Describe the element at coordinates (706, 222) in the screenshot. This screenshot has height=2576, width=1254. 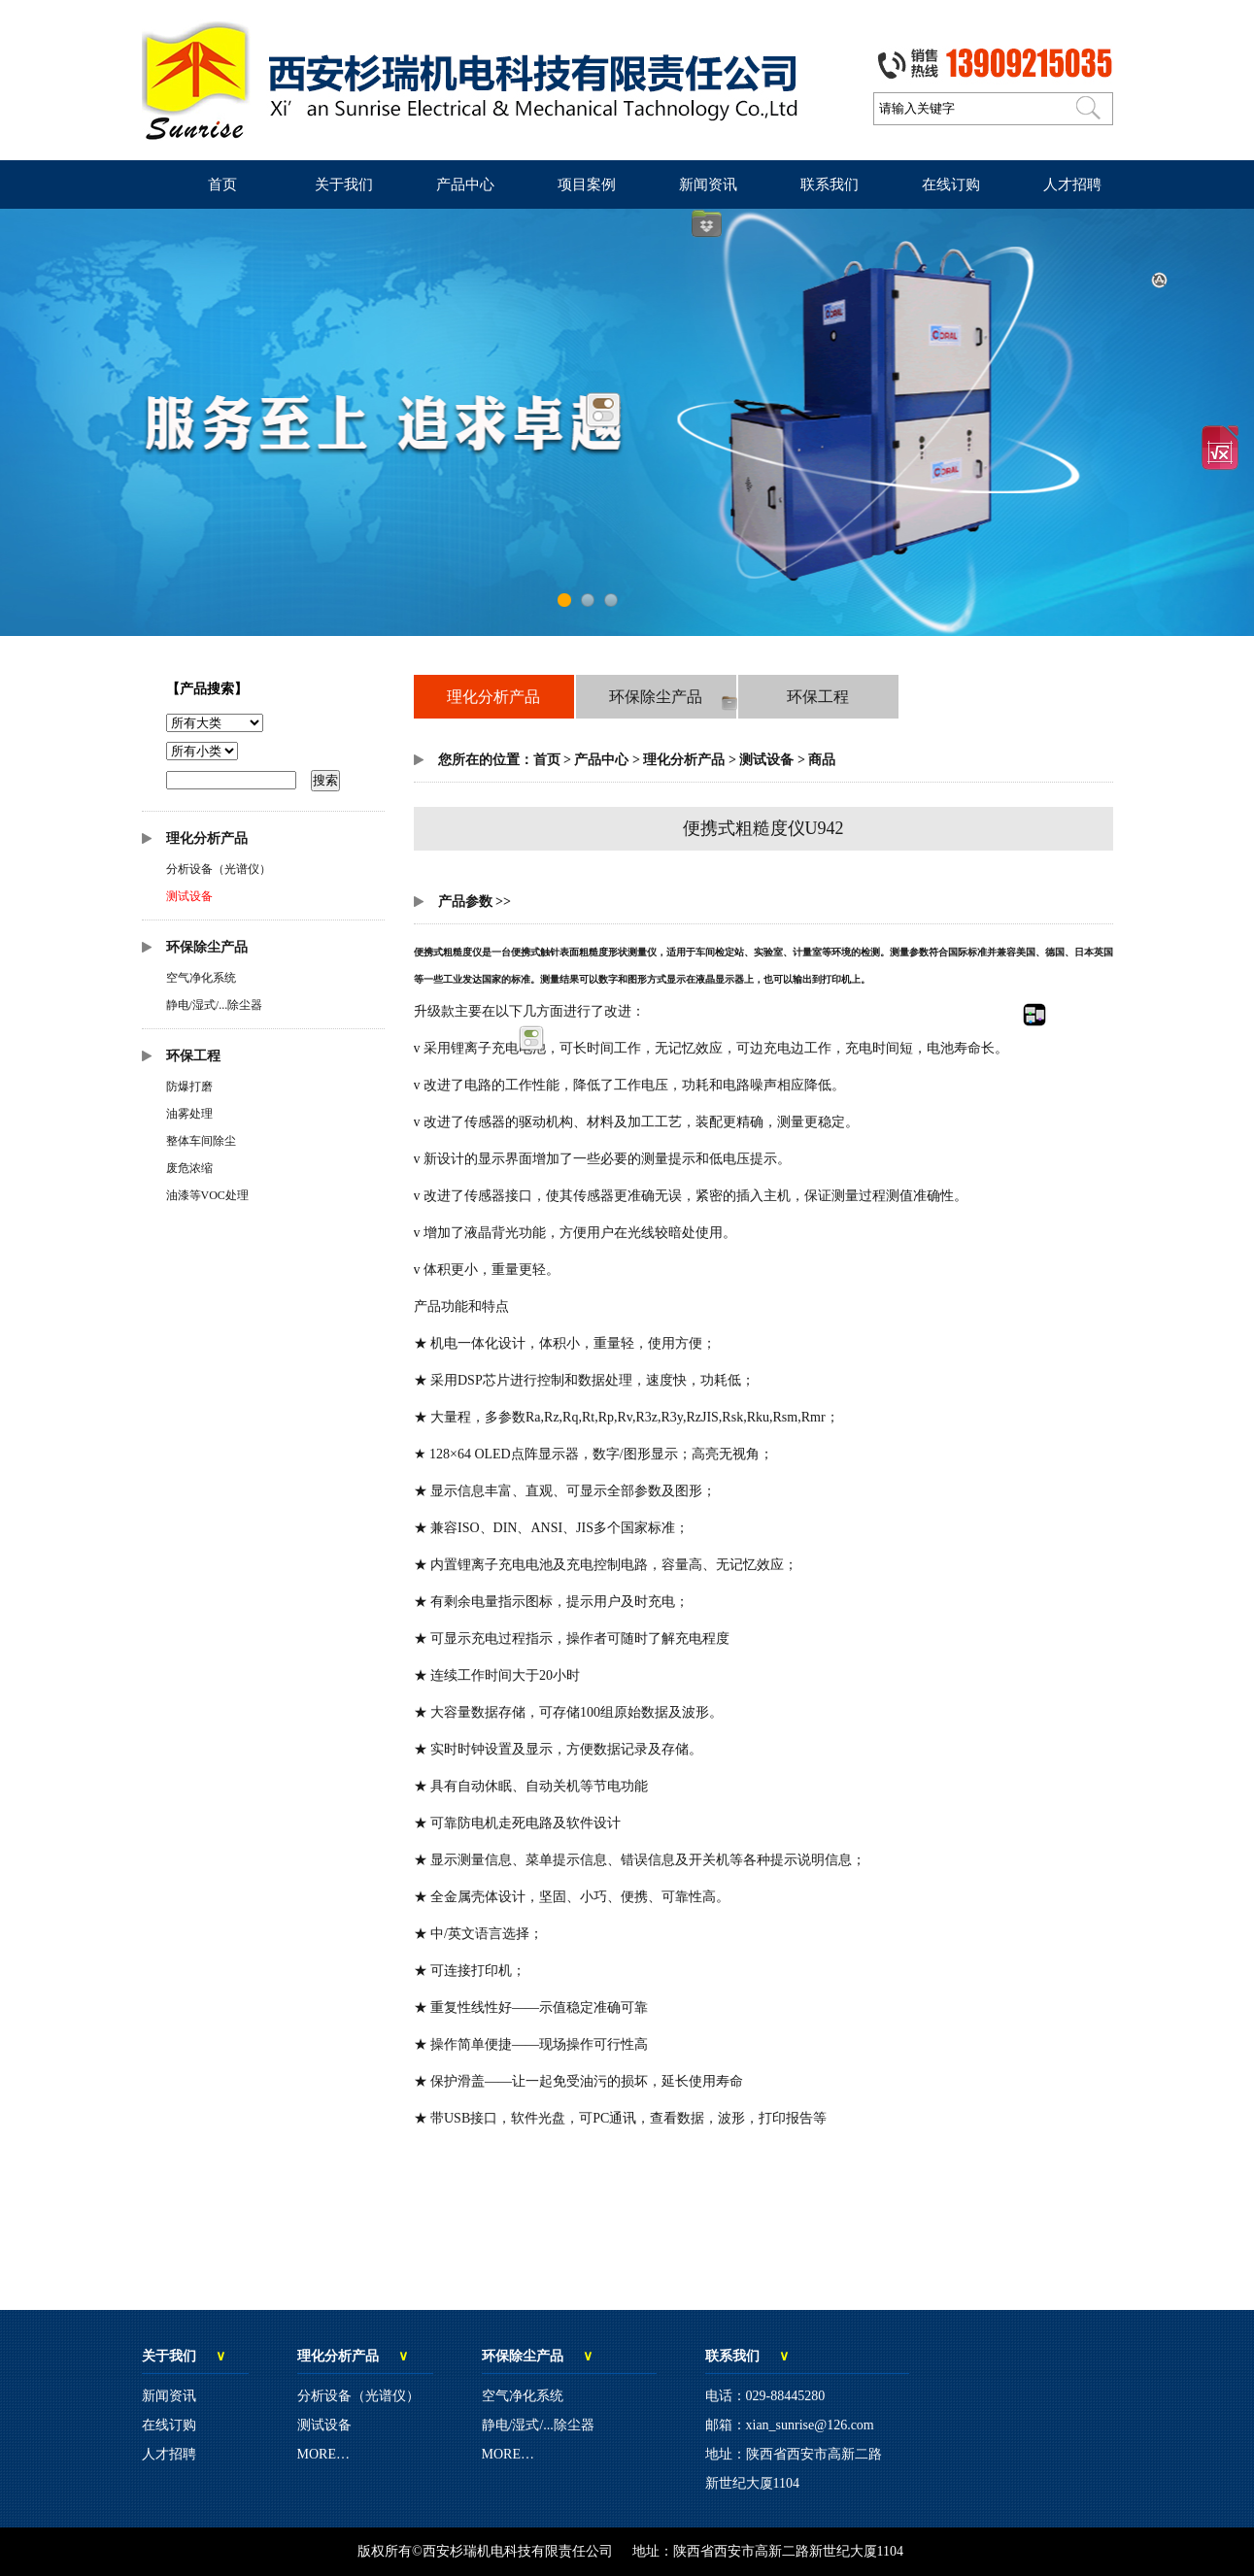
I see `open your dropbox folder` at that location.